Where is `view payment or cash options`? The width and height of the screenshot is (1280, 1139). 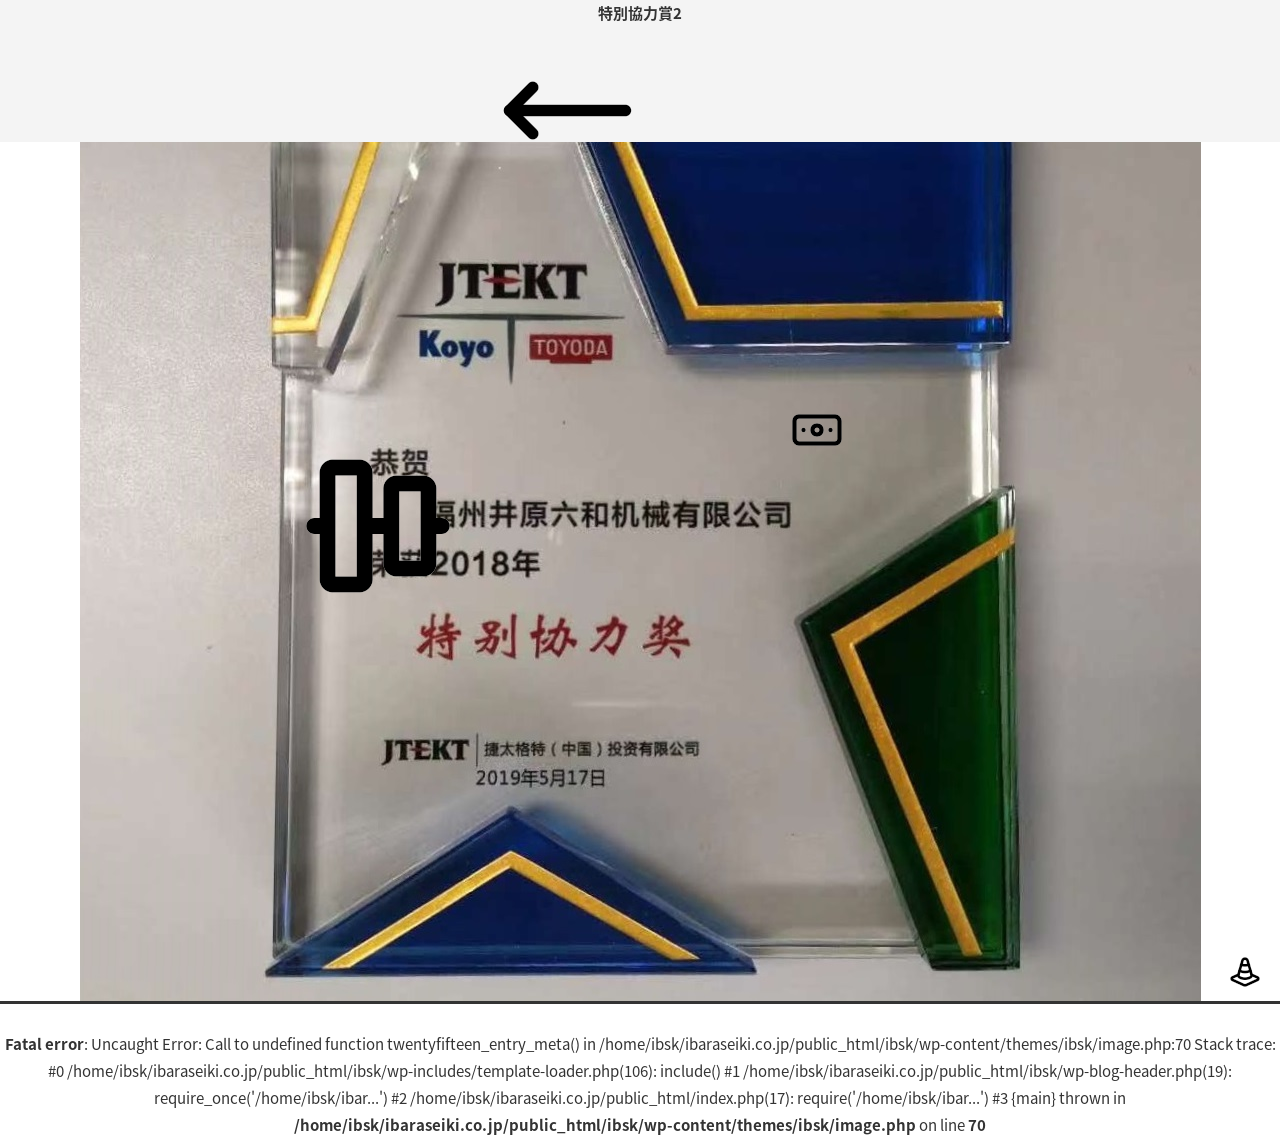 view payment or cash options is located at coordinates (817, 430).